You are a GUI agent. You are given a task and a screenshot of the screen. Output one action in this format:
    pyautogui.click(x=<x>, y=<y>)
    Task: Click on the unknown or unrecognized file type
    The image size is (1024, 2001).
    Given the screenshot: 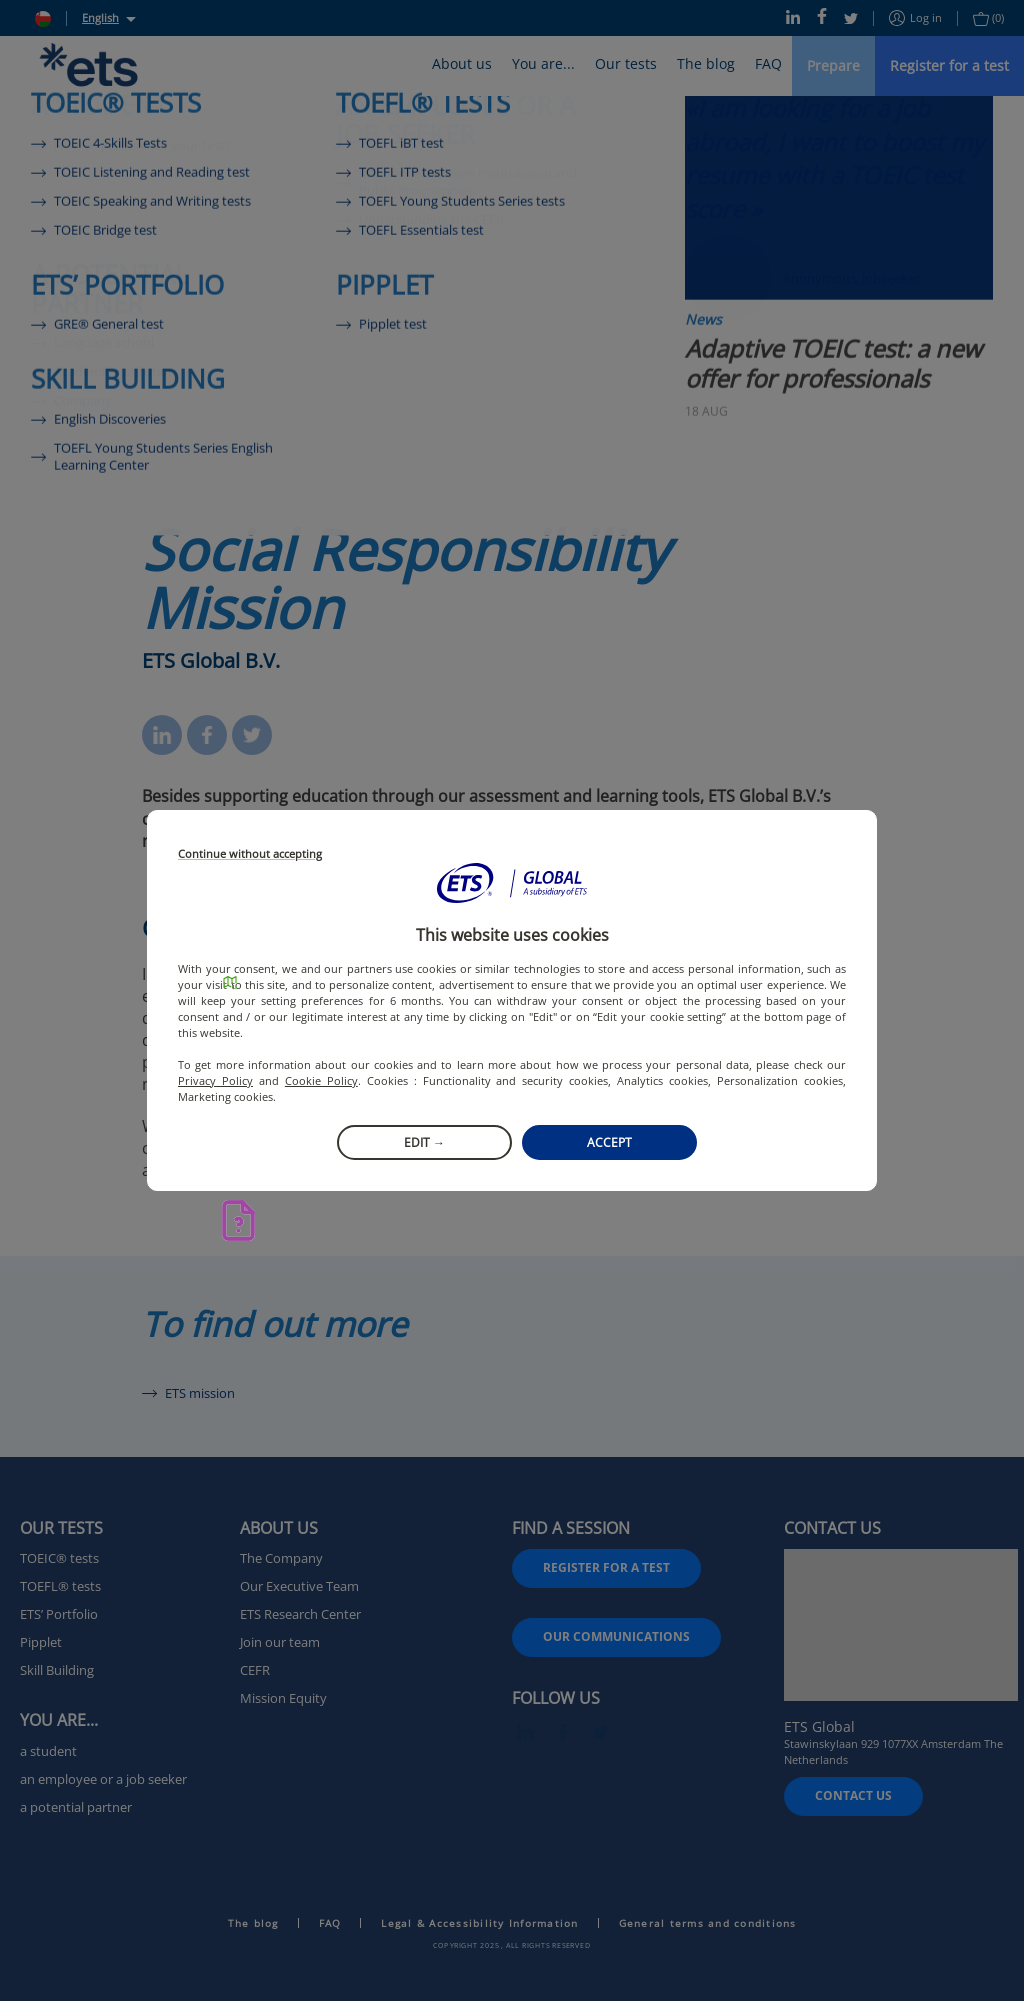 What is the action you would take?
    pyautogui.click(x=238, y=1220)
    